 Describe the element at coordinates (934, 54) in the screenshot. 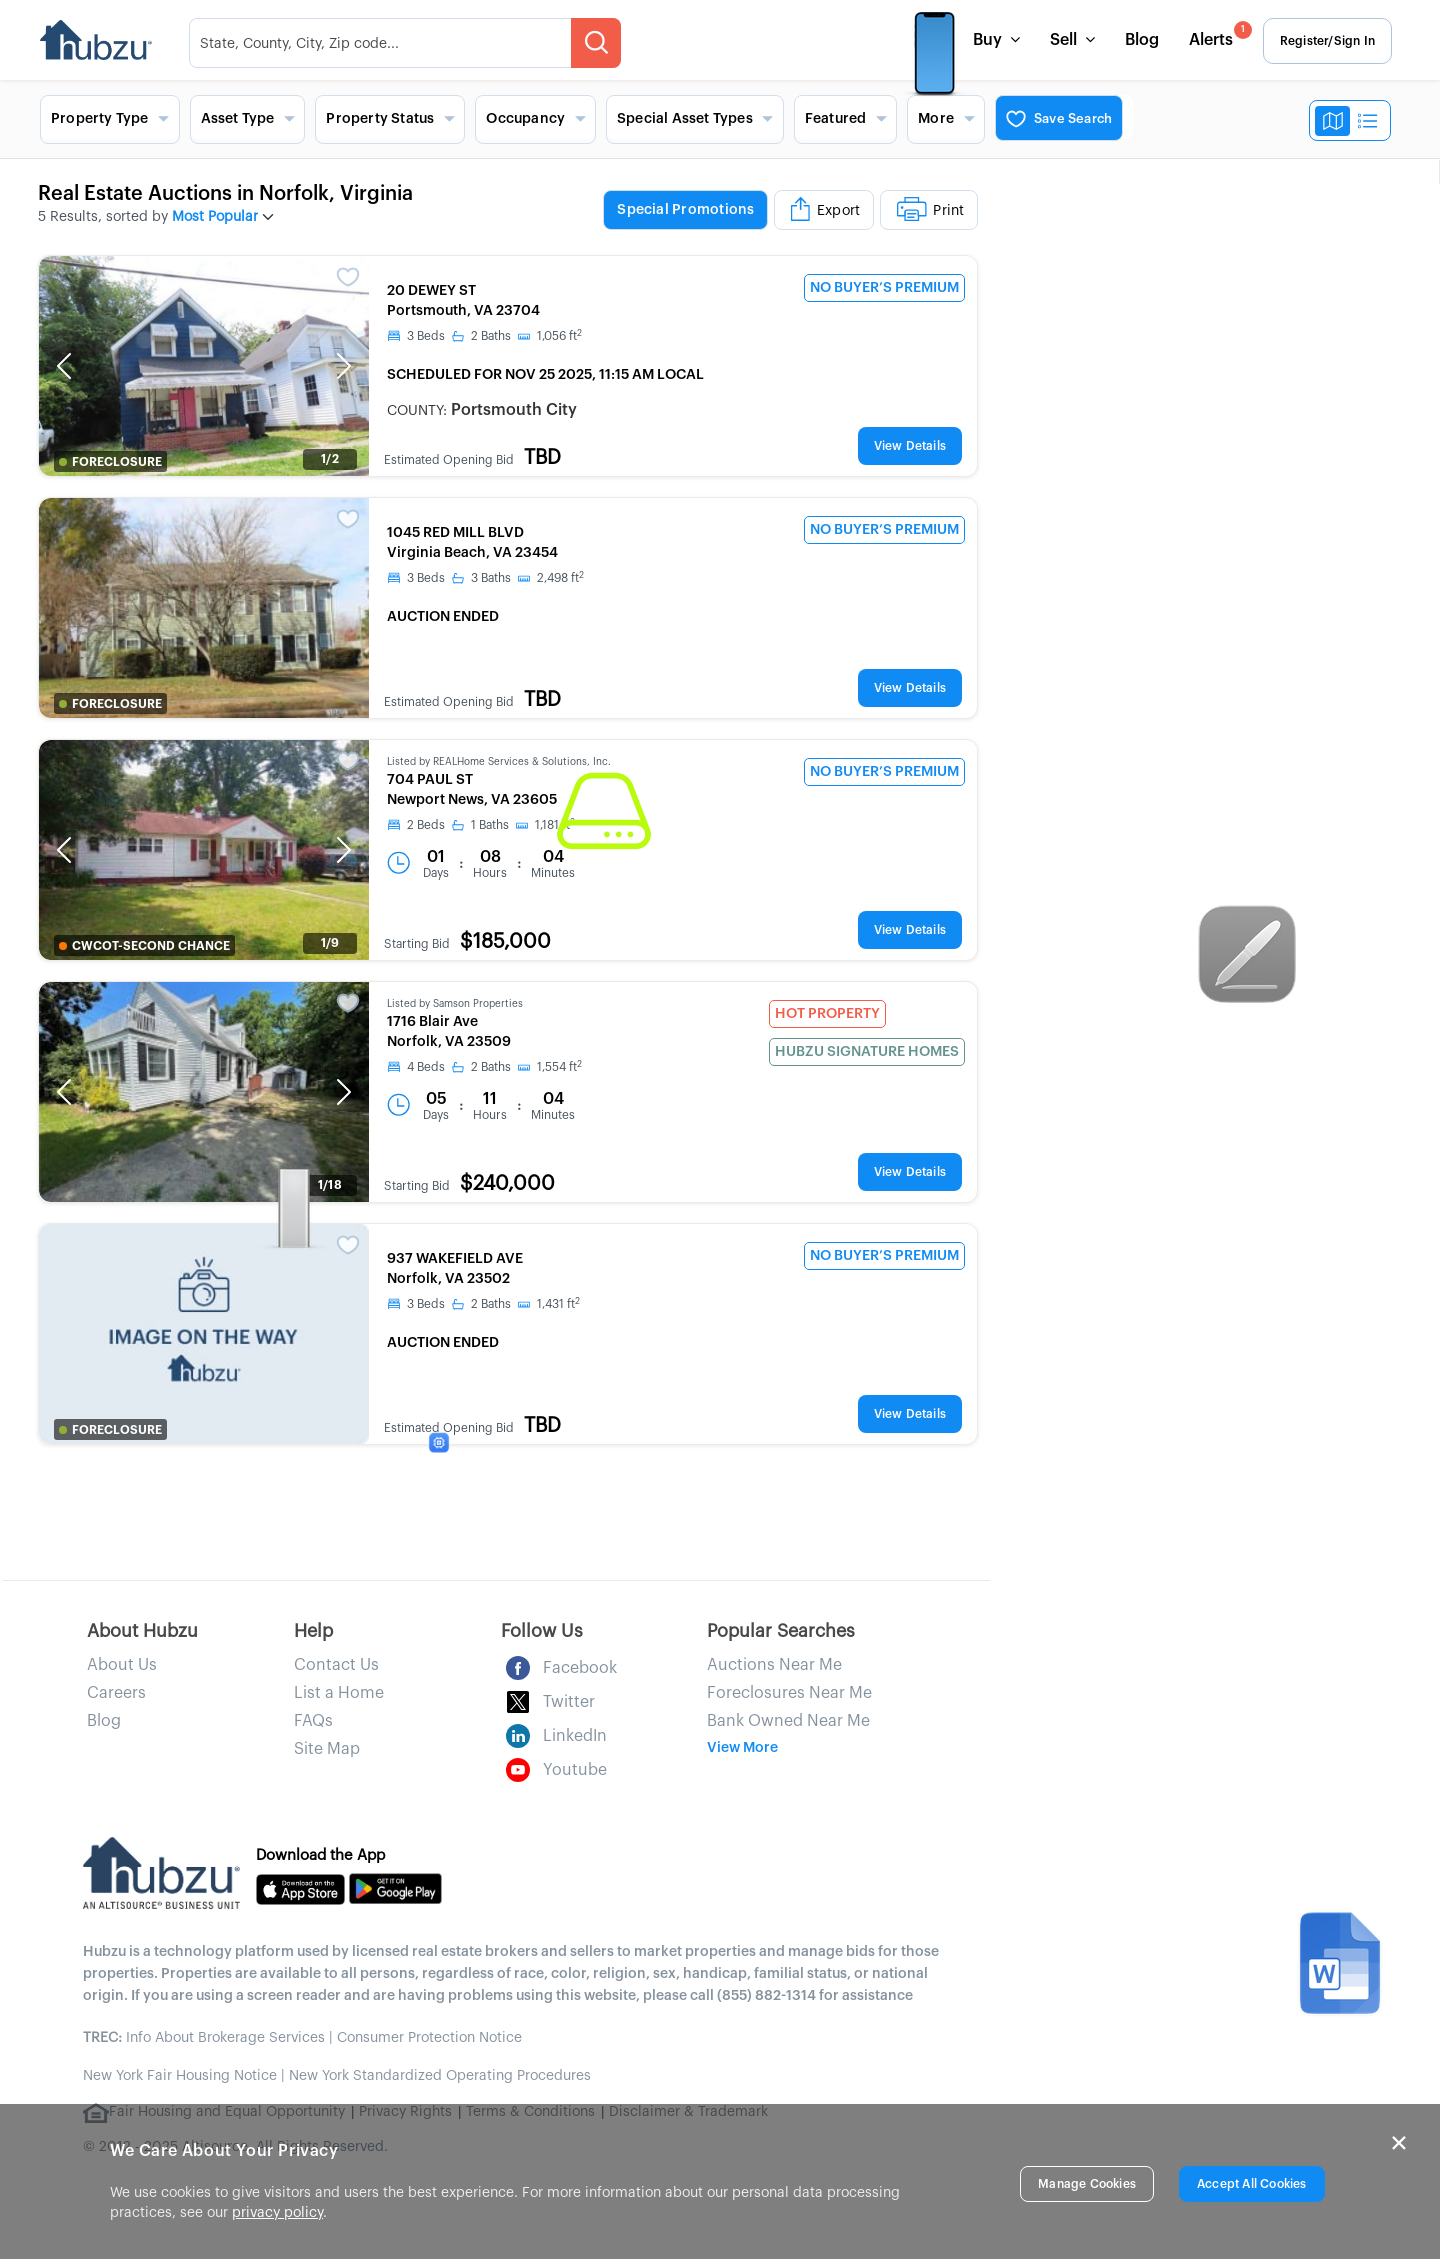

I see `iPhone 12 mini device icon` at that location.